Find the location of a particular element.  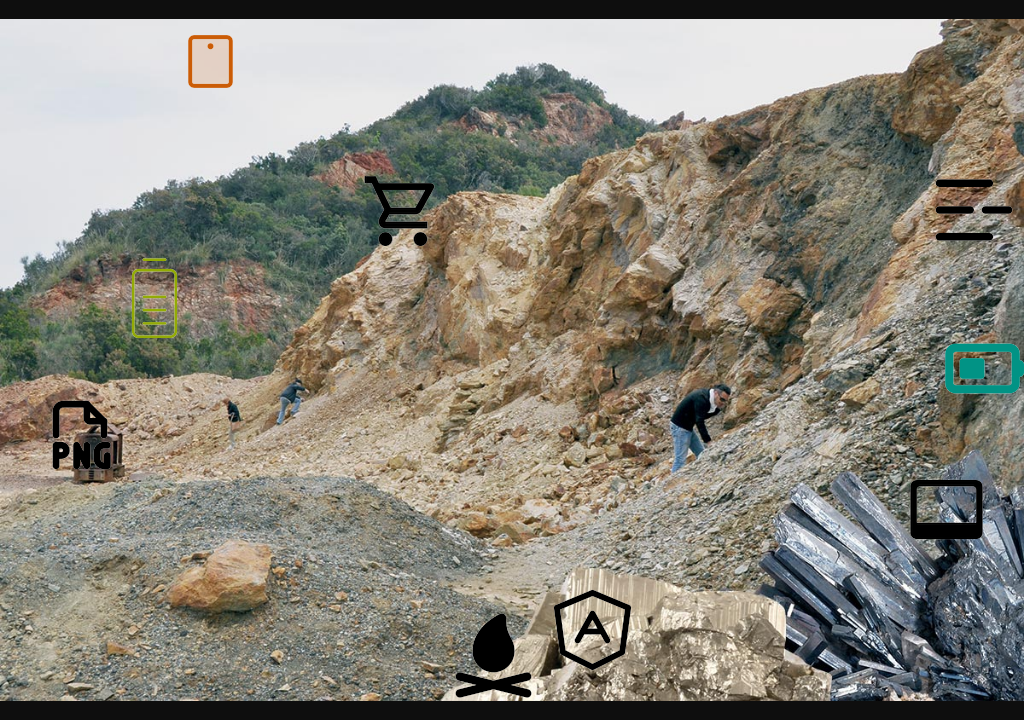

access camping or outdoor activity features is located at coordinates (493, 655).